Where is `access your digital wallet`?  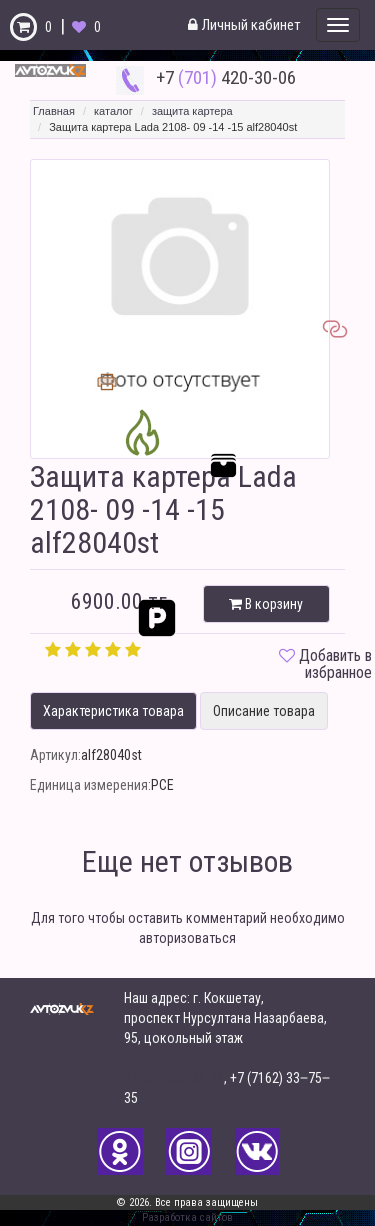
access your digital wallet is located at coordinates (223, 465).